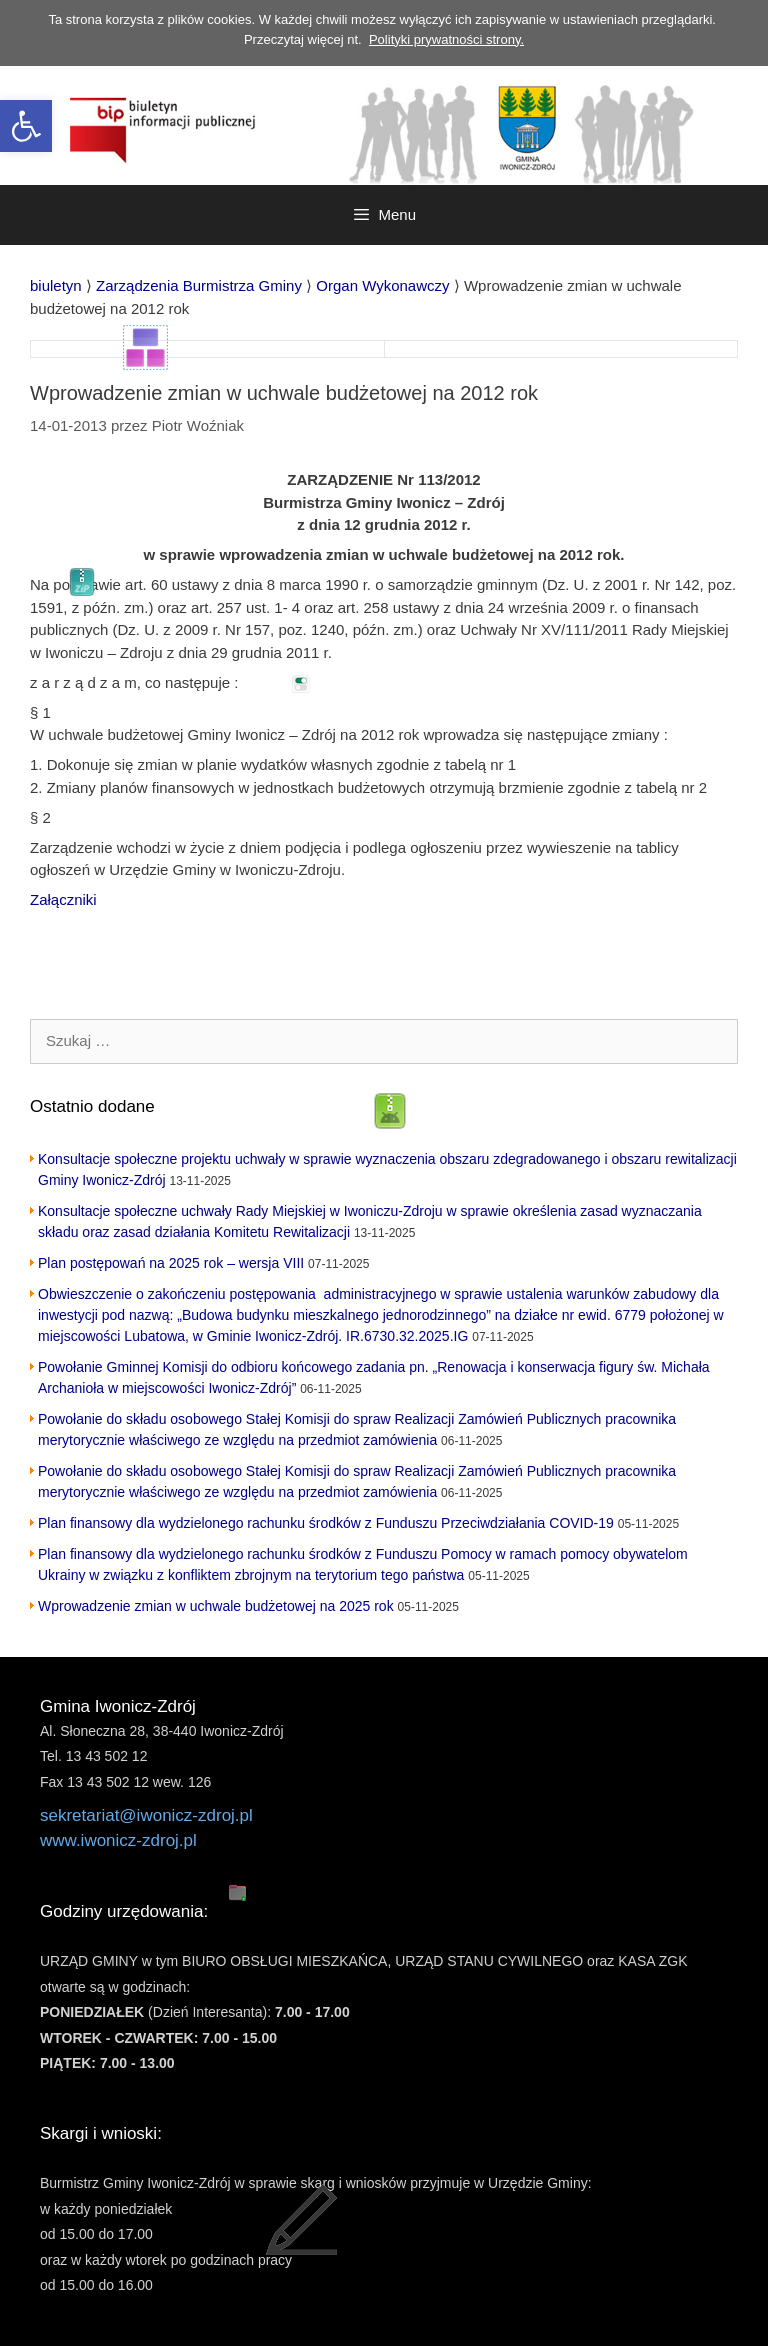 This screenshot has height=2346, width=768. I want to click on edit app launcher settings, so click(301, 2219).